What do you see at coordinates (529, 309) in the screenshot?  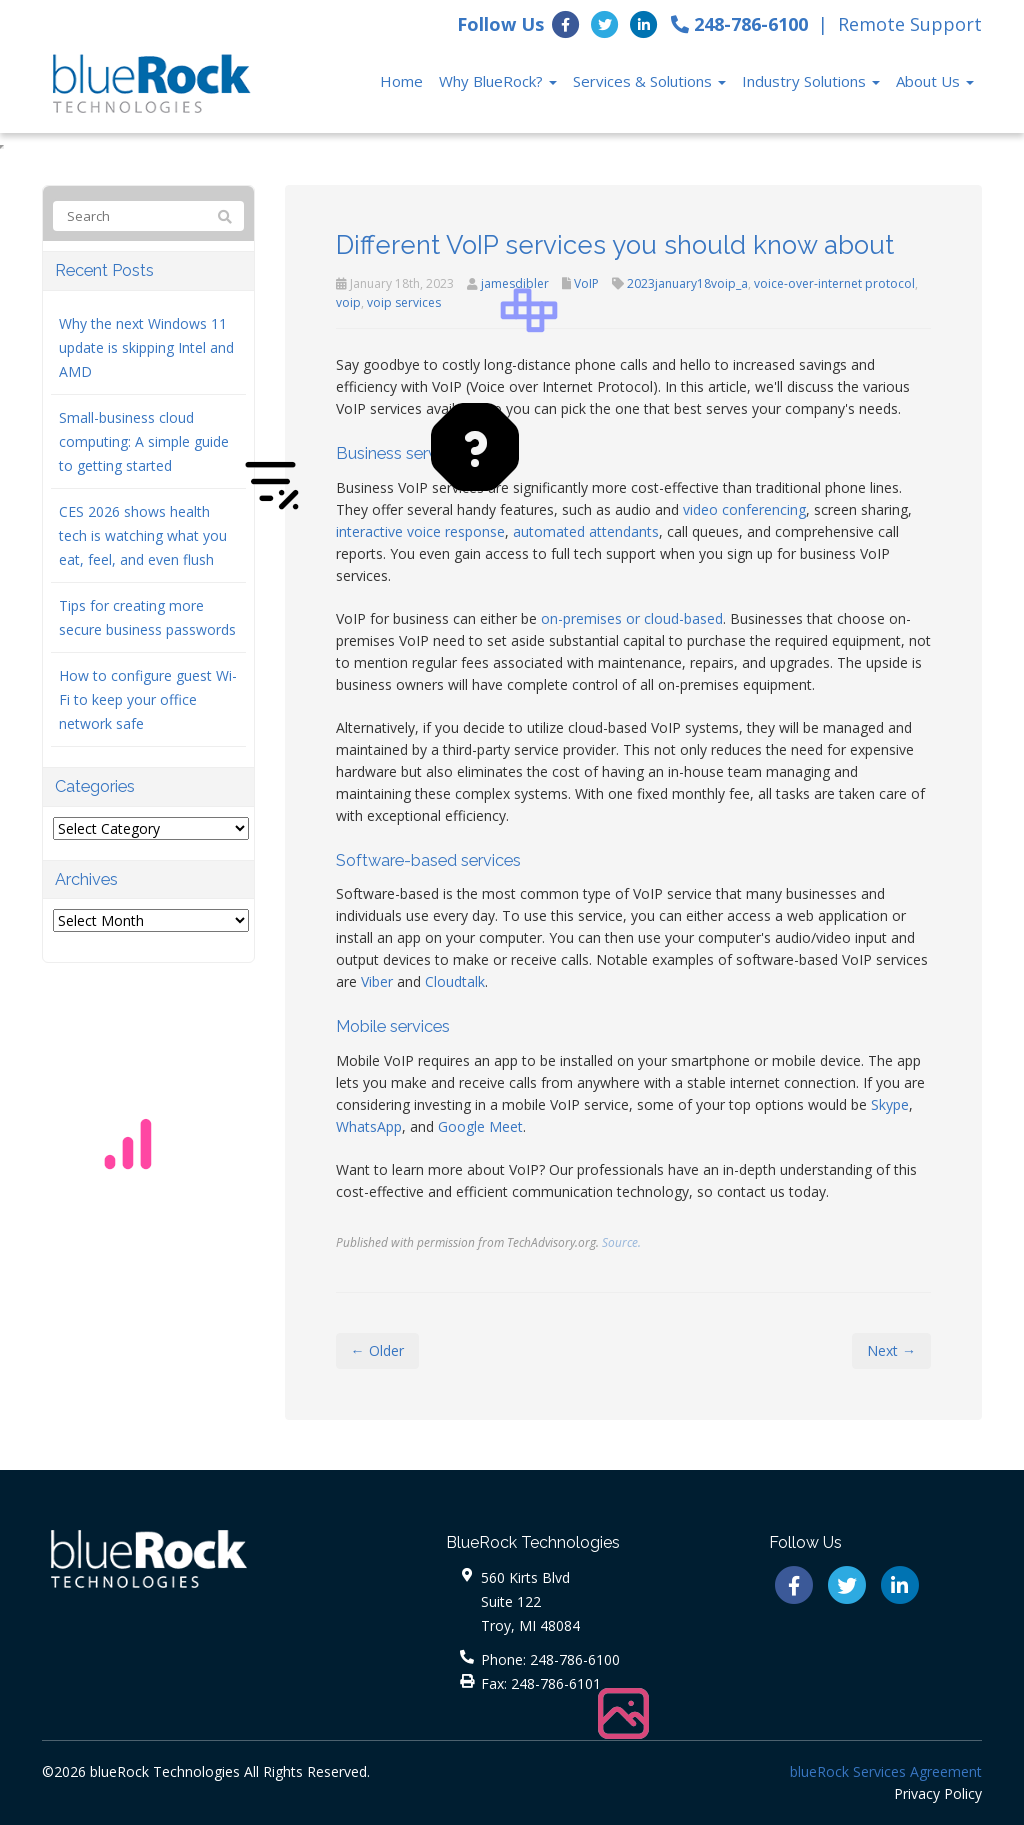 I see `view 3d model unfolded net` at bounding box center [529, 309].